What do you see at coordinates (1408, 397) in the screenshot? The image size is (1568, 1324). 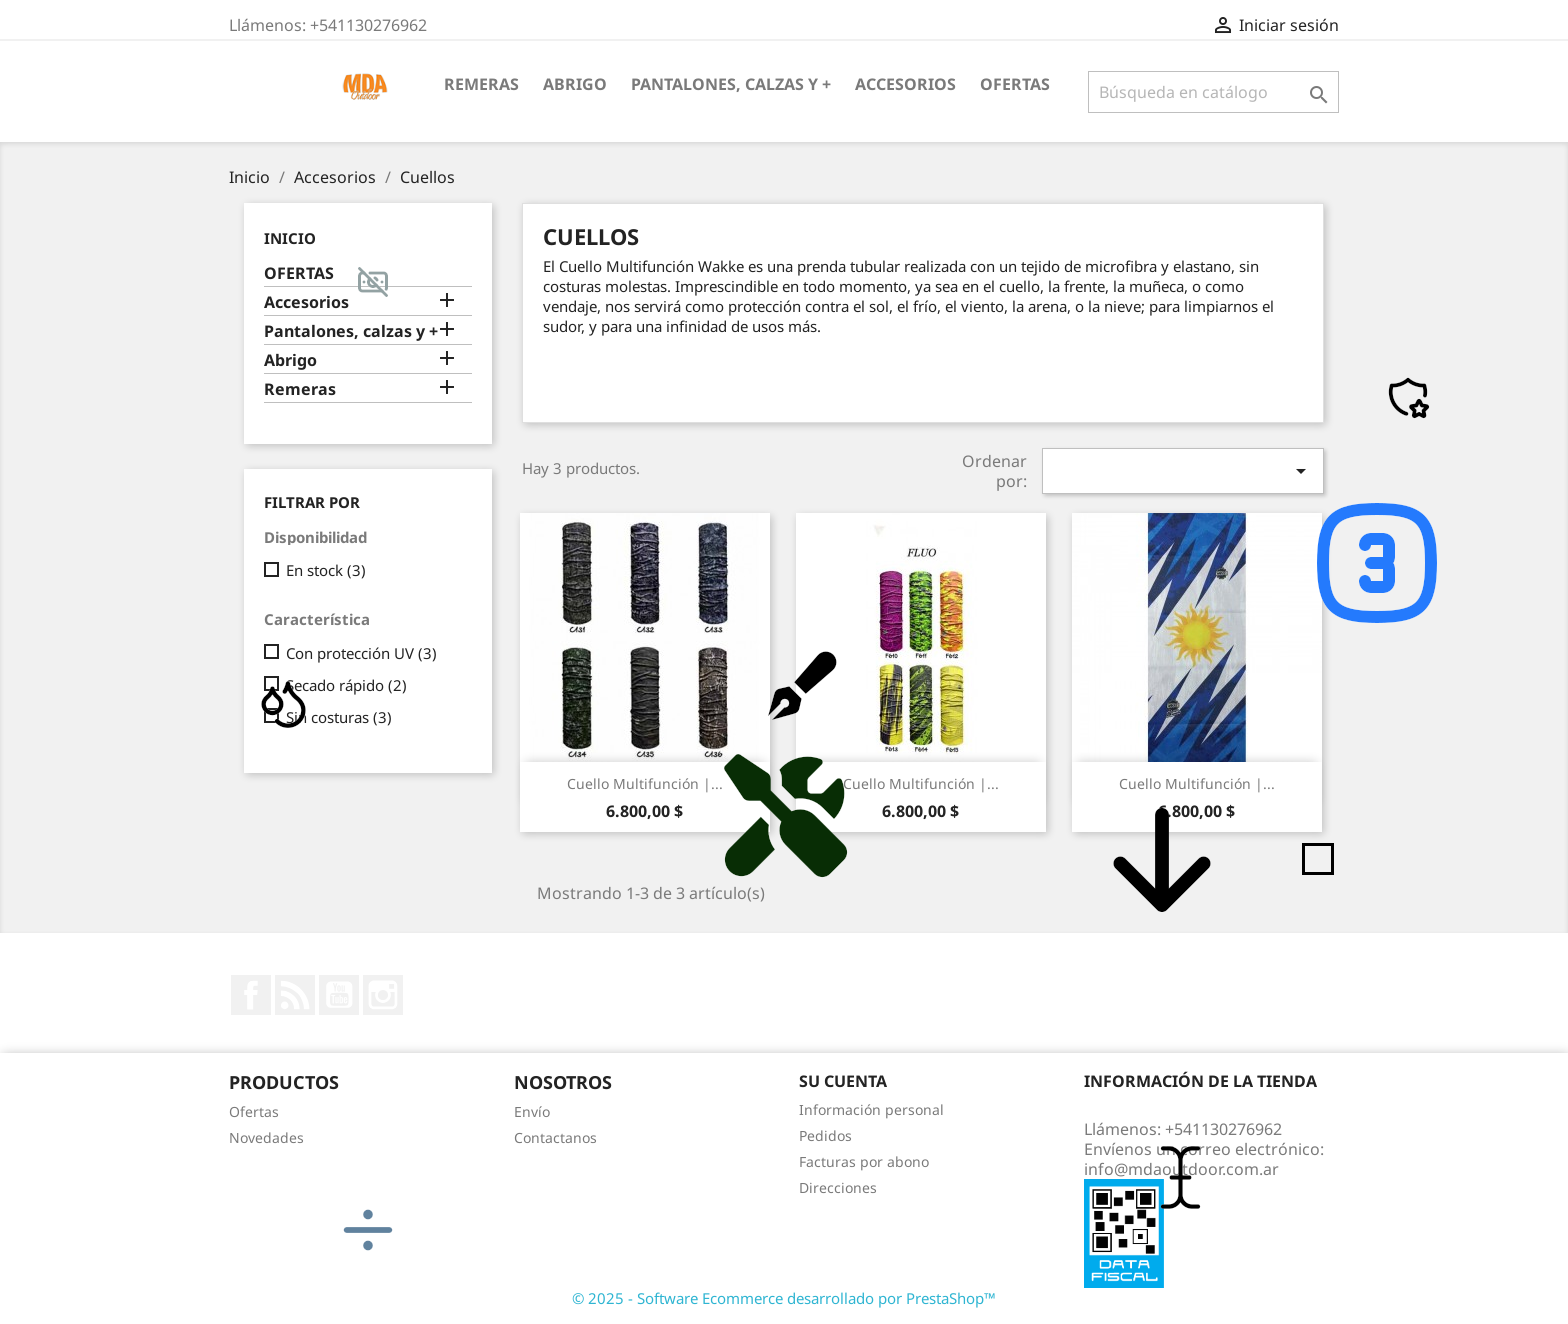 I see `premium security or protection status` at bounding box center [1408, 397].